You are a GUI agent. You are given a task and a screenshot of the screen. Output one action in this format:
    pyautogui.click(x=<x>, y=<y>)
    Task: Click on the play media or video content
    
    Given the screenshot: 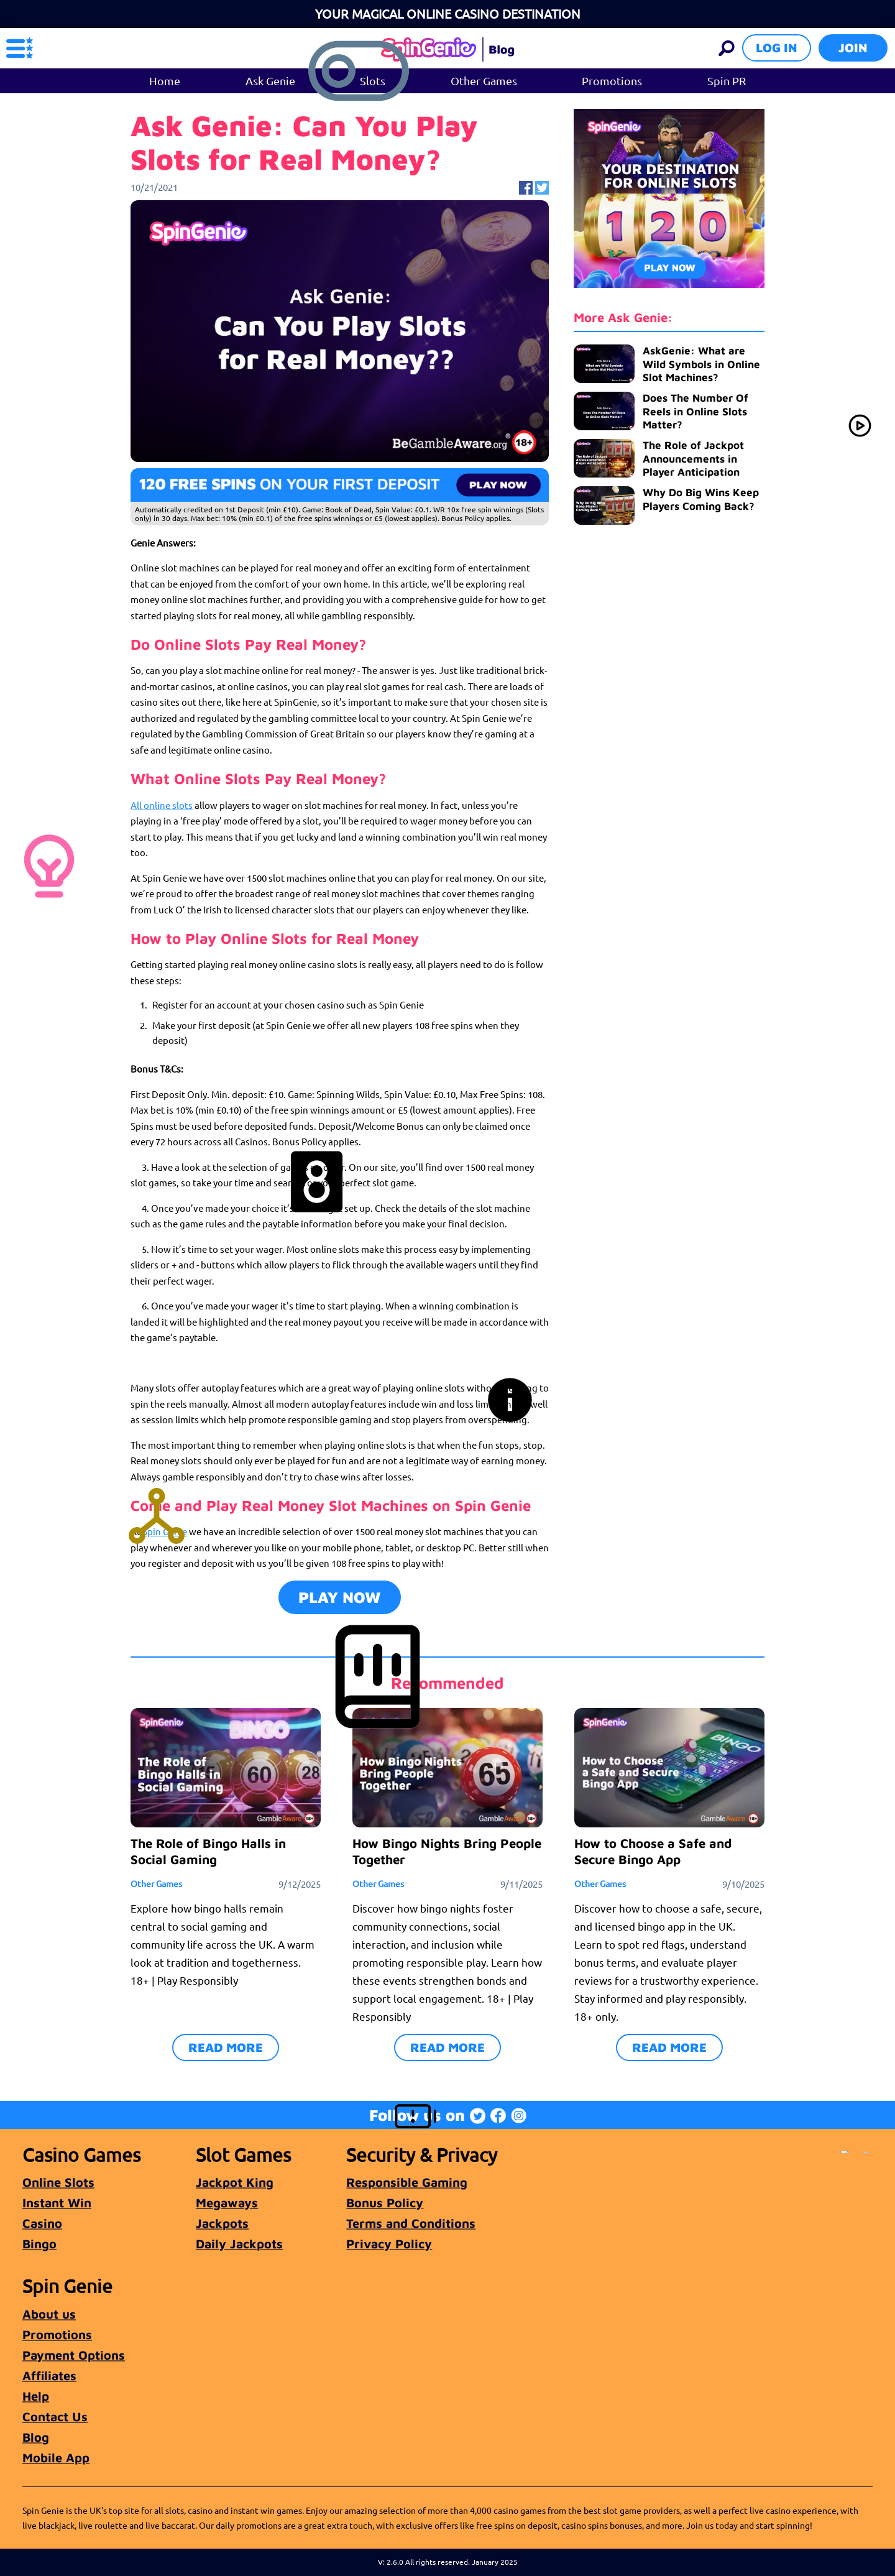 What is the action you would take?
    pyautogui.click(x=860, y=425)
    